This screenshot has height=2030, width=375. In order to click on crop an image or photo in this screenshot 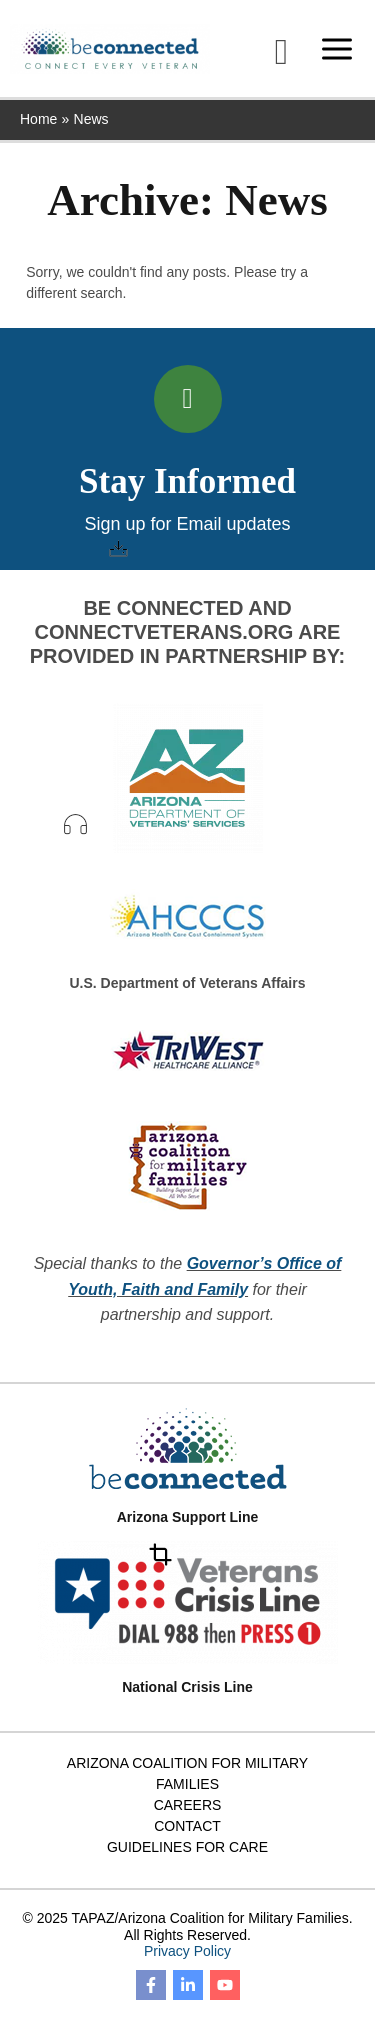, I will do `click(160, 1554)`.